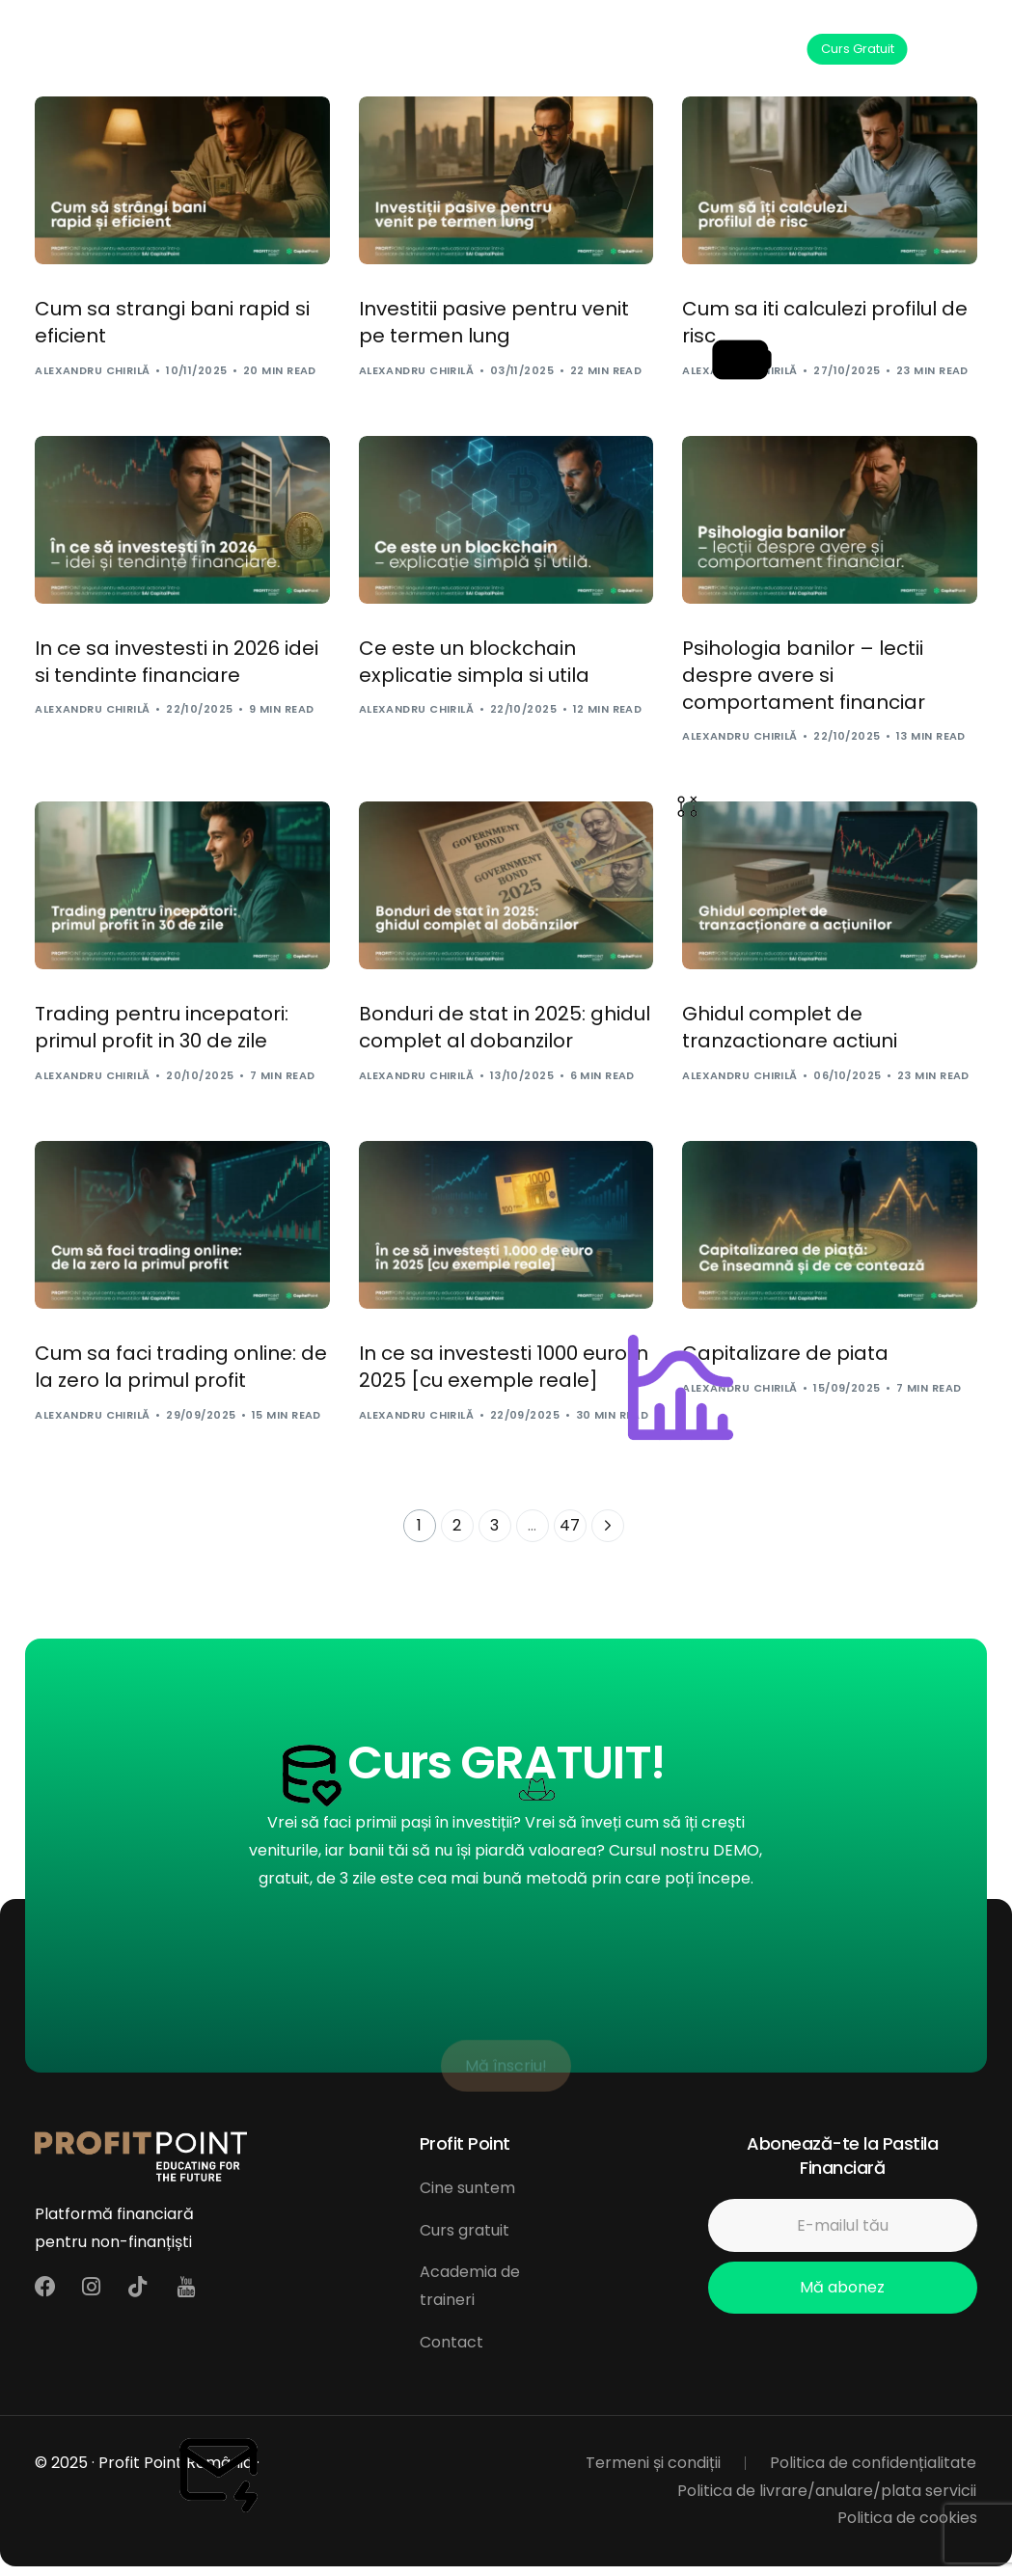 The image size is (1012, 2576). Describe the element at coordinates (218, 2469) in the screenshot. I see `send message with high priority` at that location.